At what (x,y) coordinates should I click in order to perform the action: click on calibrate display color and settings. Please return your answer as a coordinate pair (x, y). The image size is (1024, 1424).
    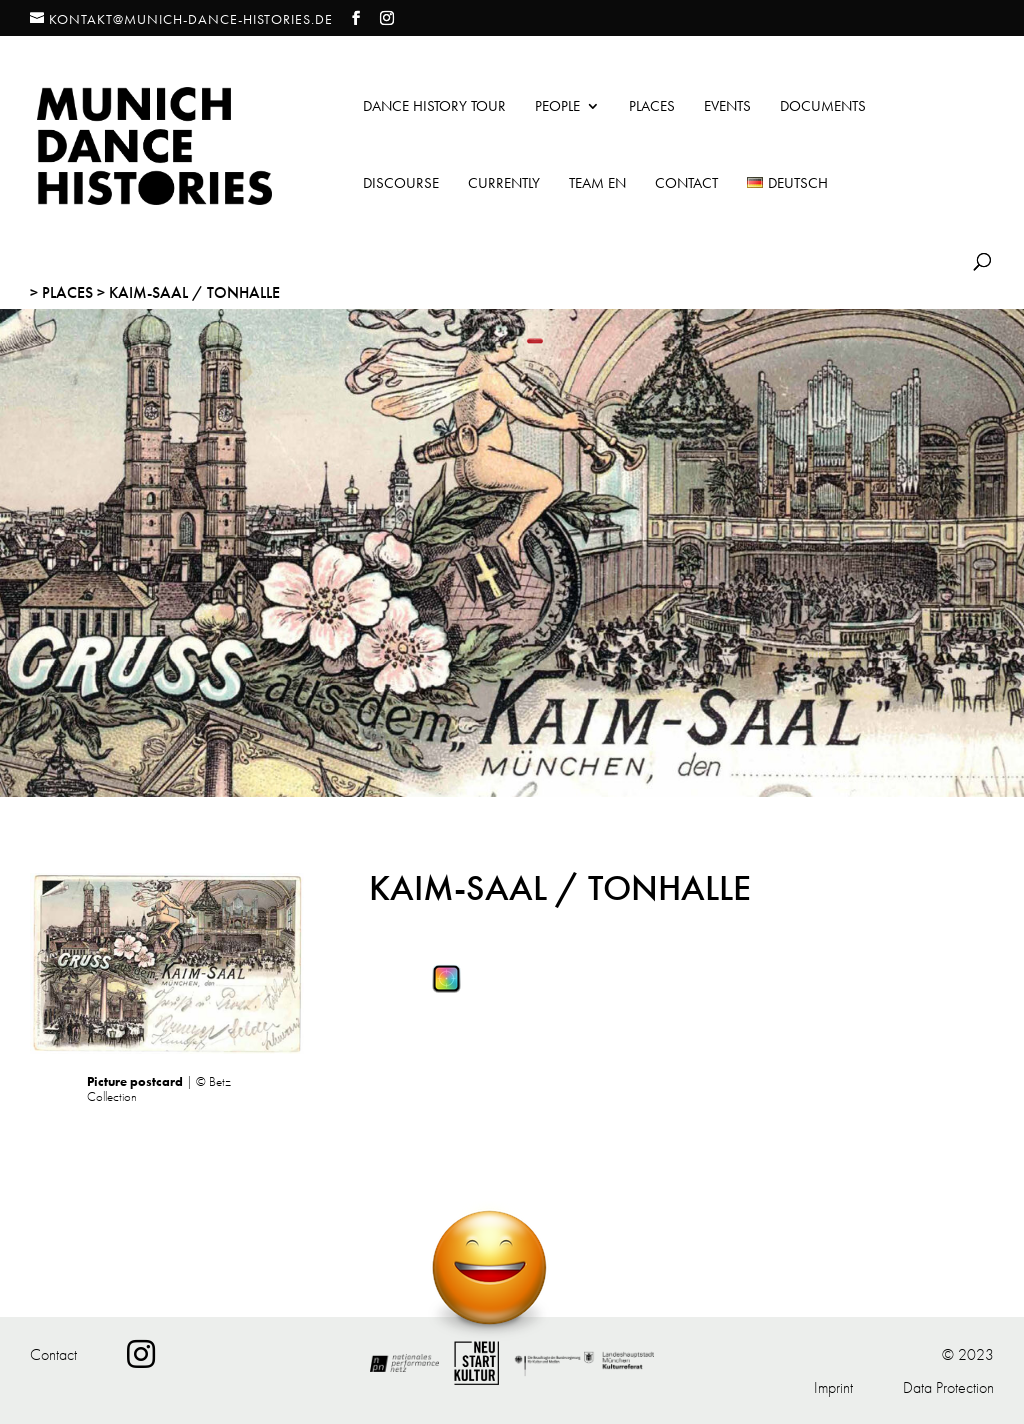
    Looking at the image, I should click on (446, 978).